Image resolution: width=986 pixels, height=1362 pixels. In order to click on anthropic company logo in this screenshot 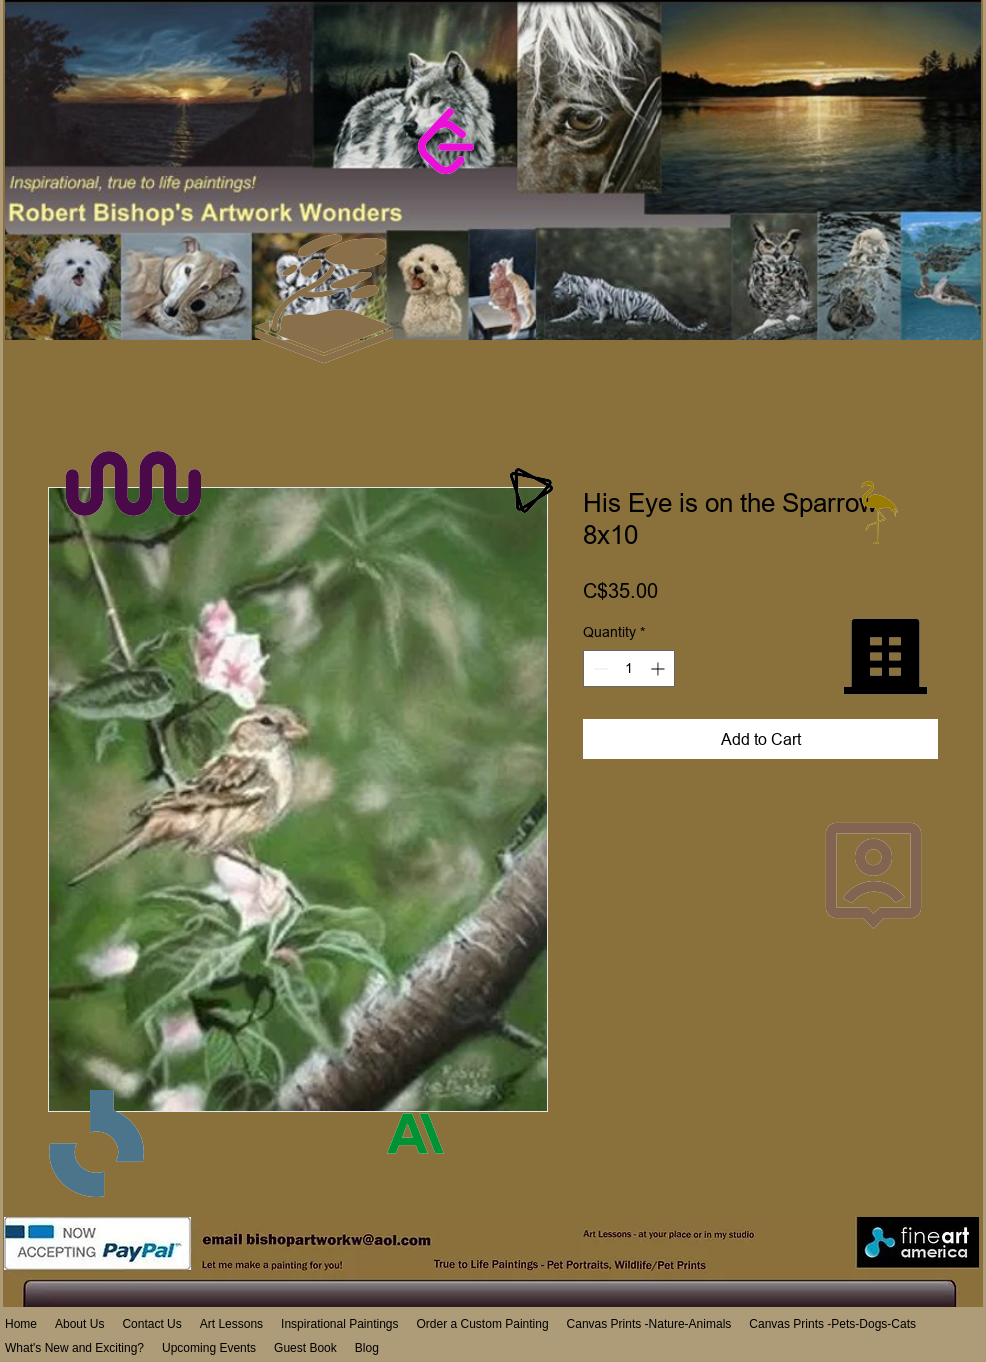, I will do `click(415, 1133)`.